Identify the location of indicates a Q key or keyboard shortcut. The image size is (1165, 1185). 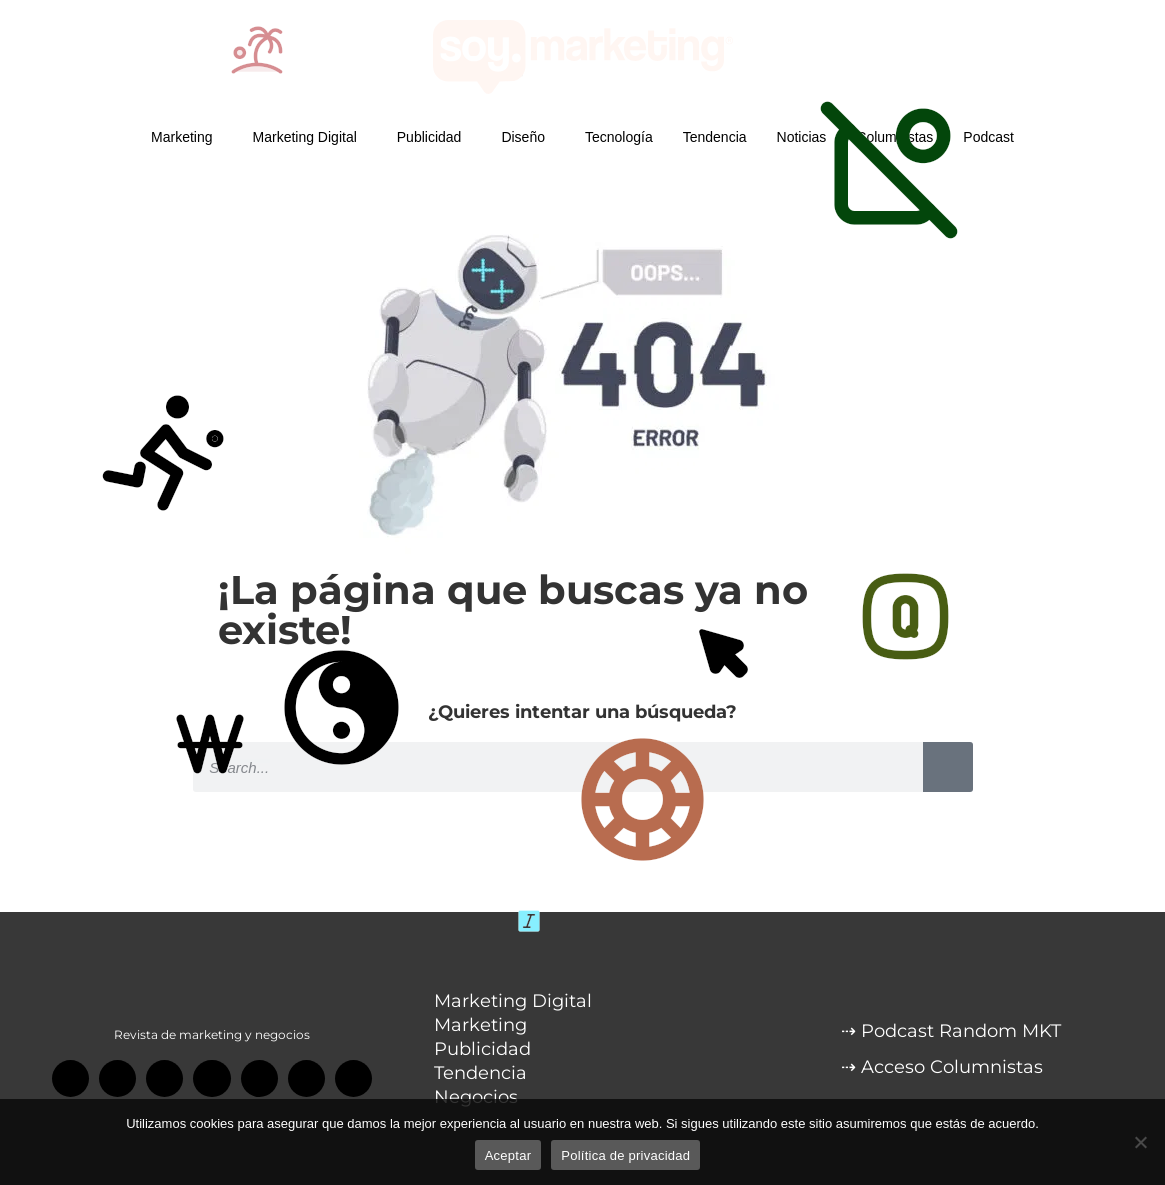
(905, 616).